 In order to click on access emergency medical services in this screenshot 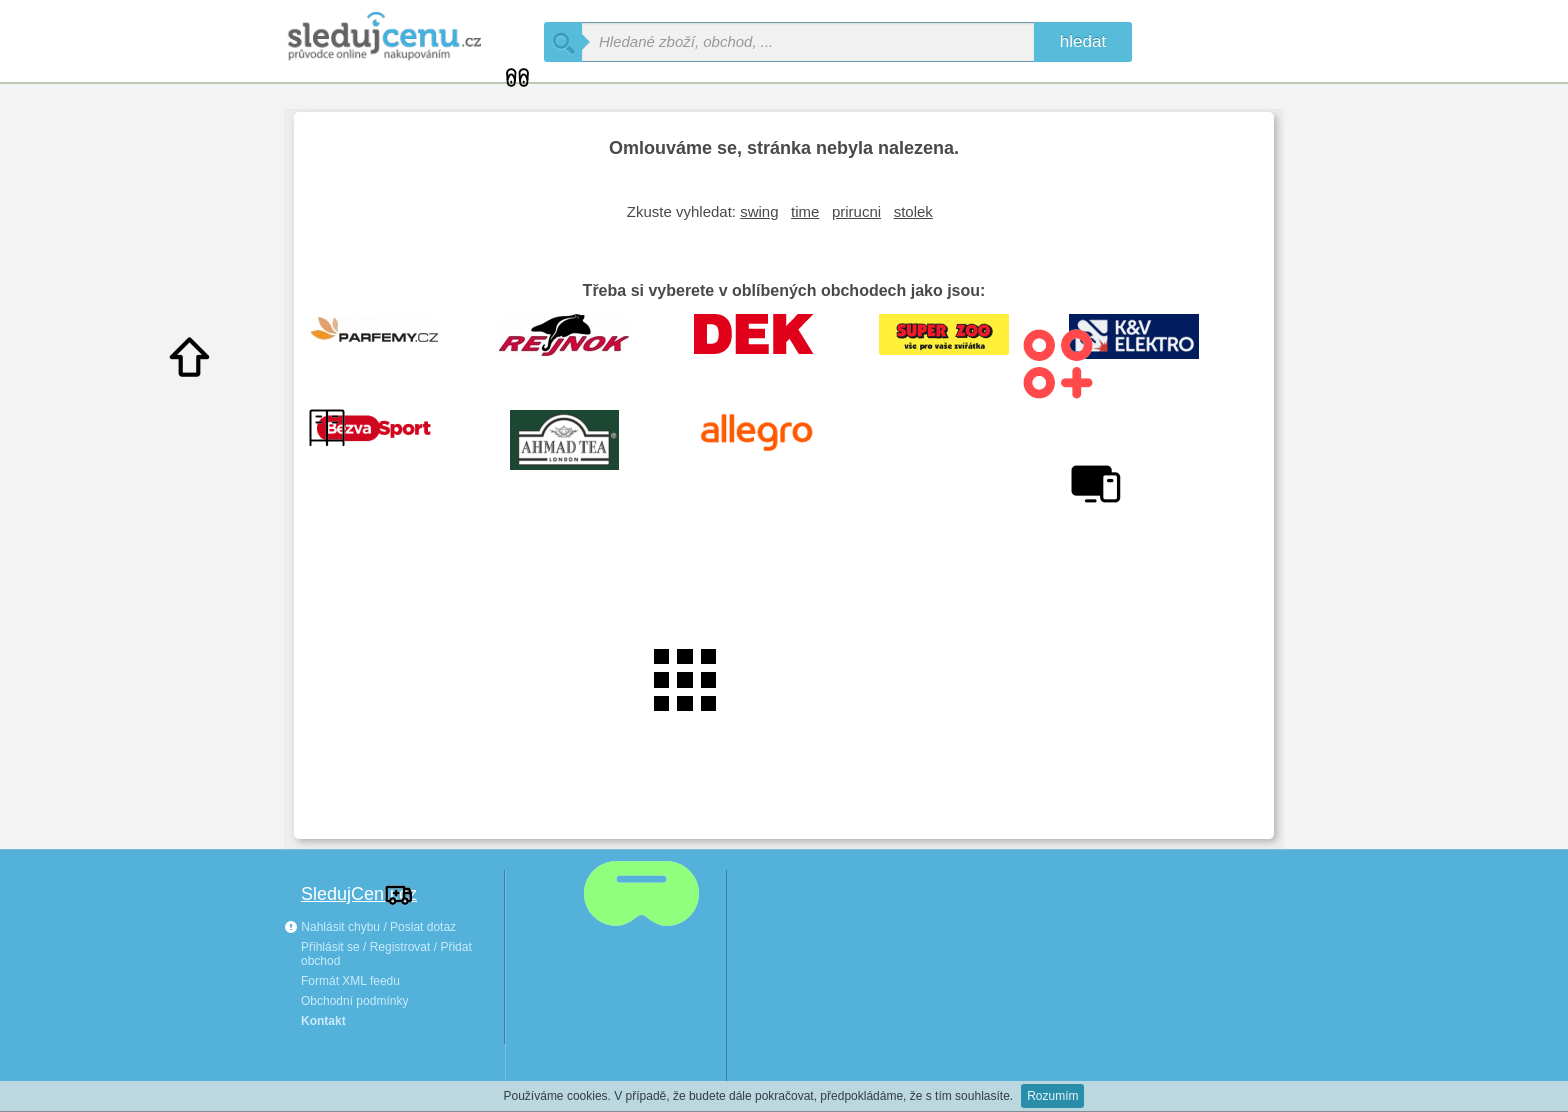, I will do `click(398, 894)`.